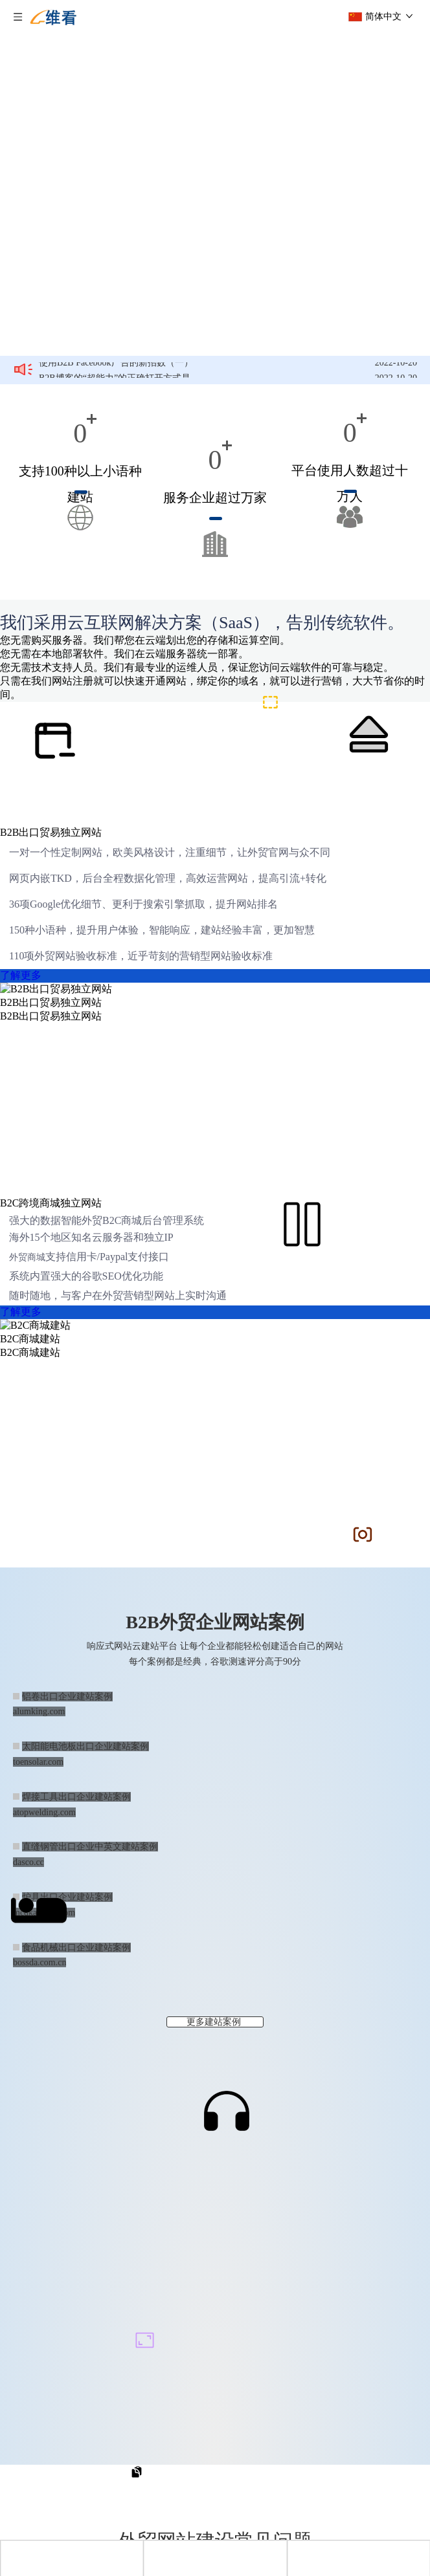 This screenshot has width=430, height=2576. I want to click on select a lie-flat or suite seat option, so click(39, 1910).